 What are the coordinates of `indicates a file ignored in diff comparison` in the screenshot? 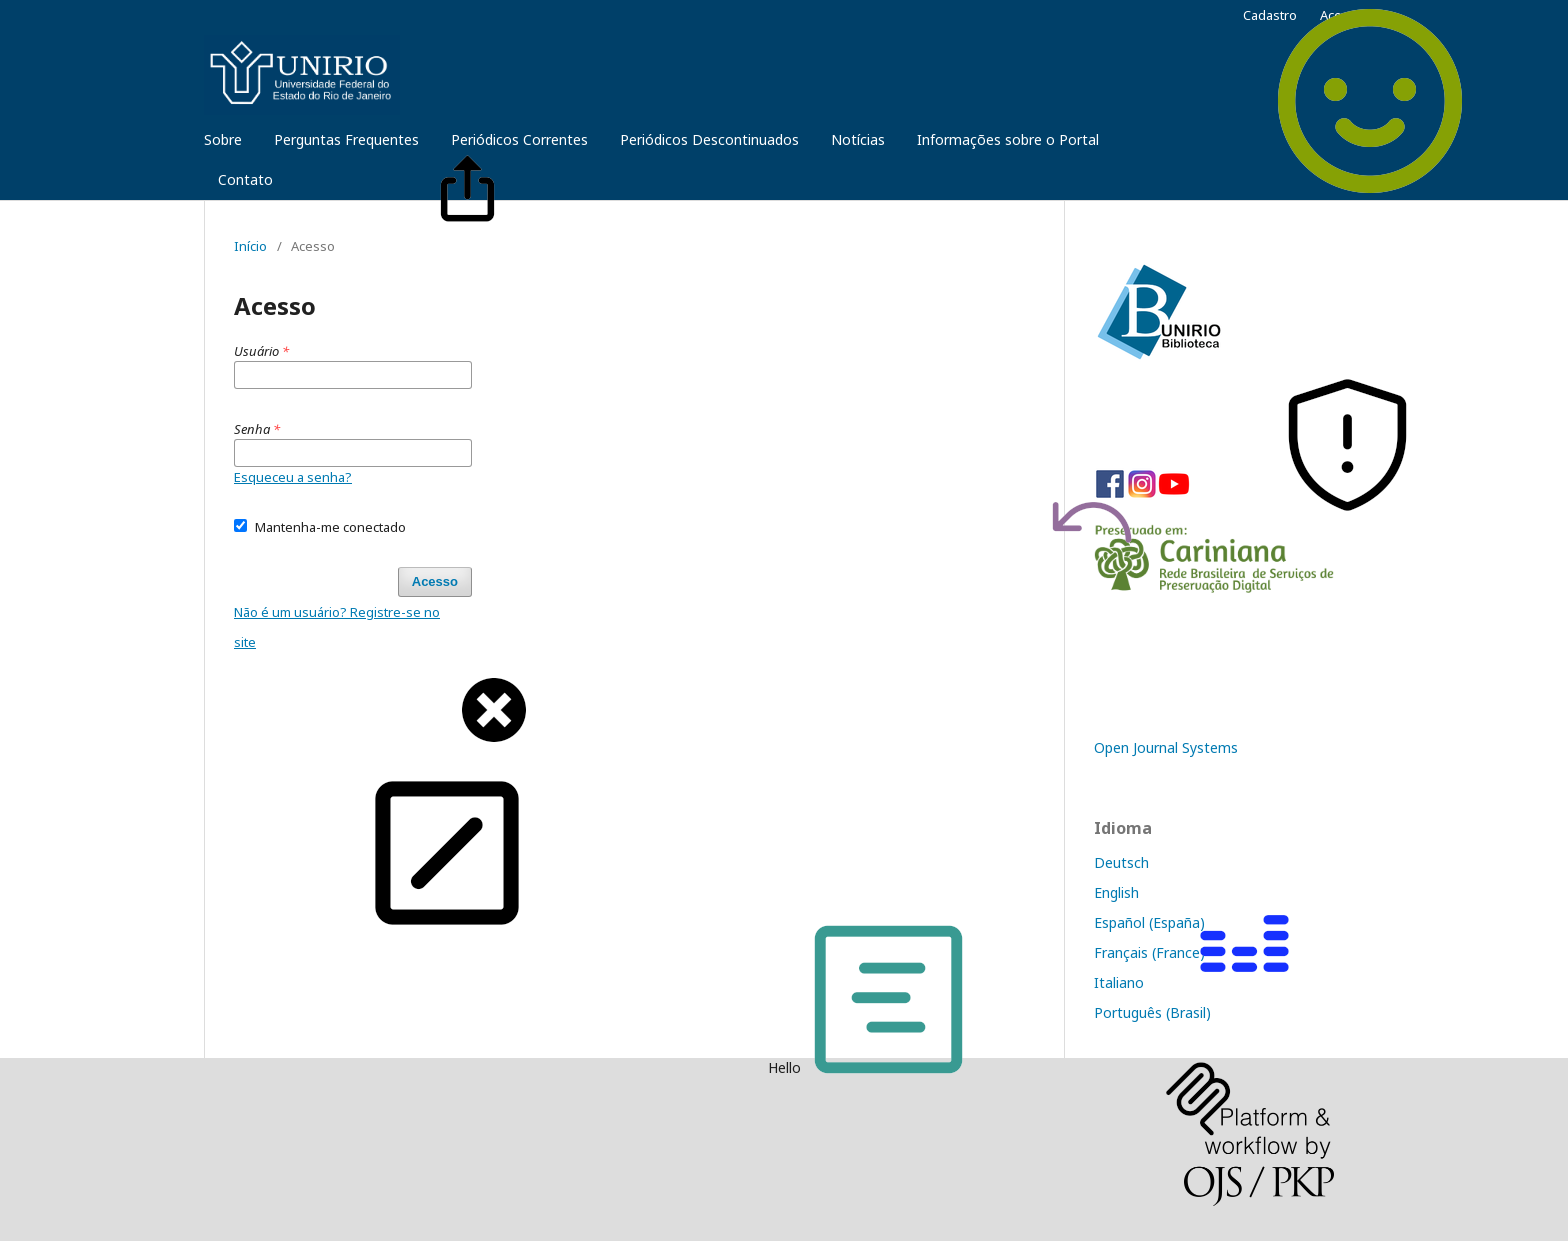 It's located at (447, 853).